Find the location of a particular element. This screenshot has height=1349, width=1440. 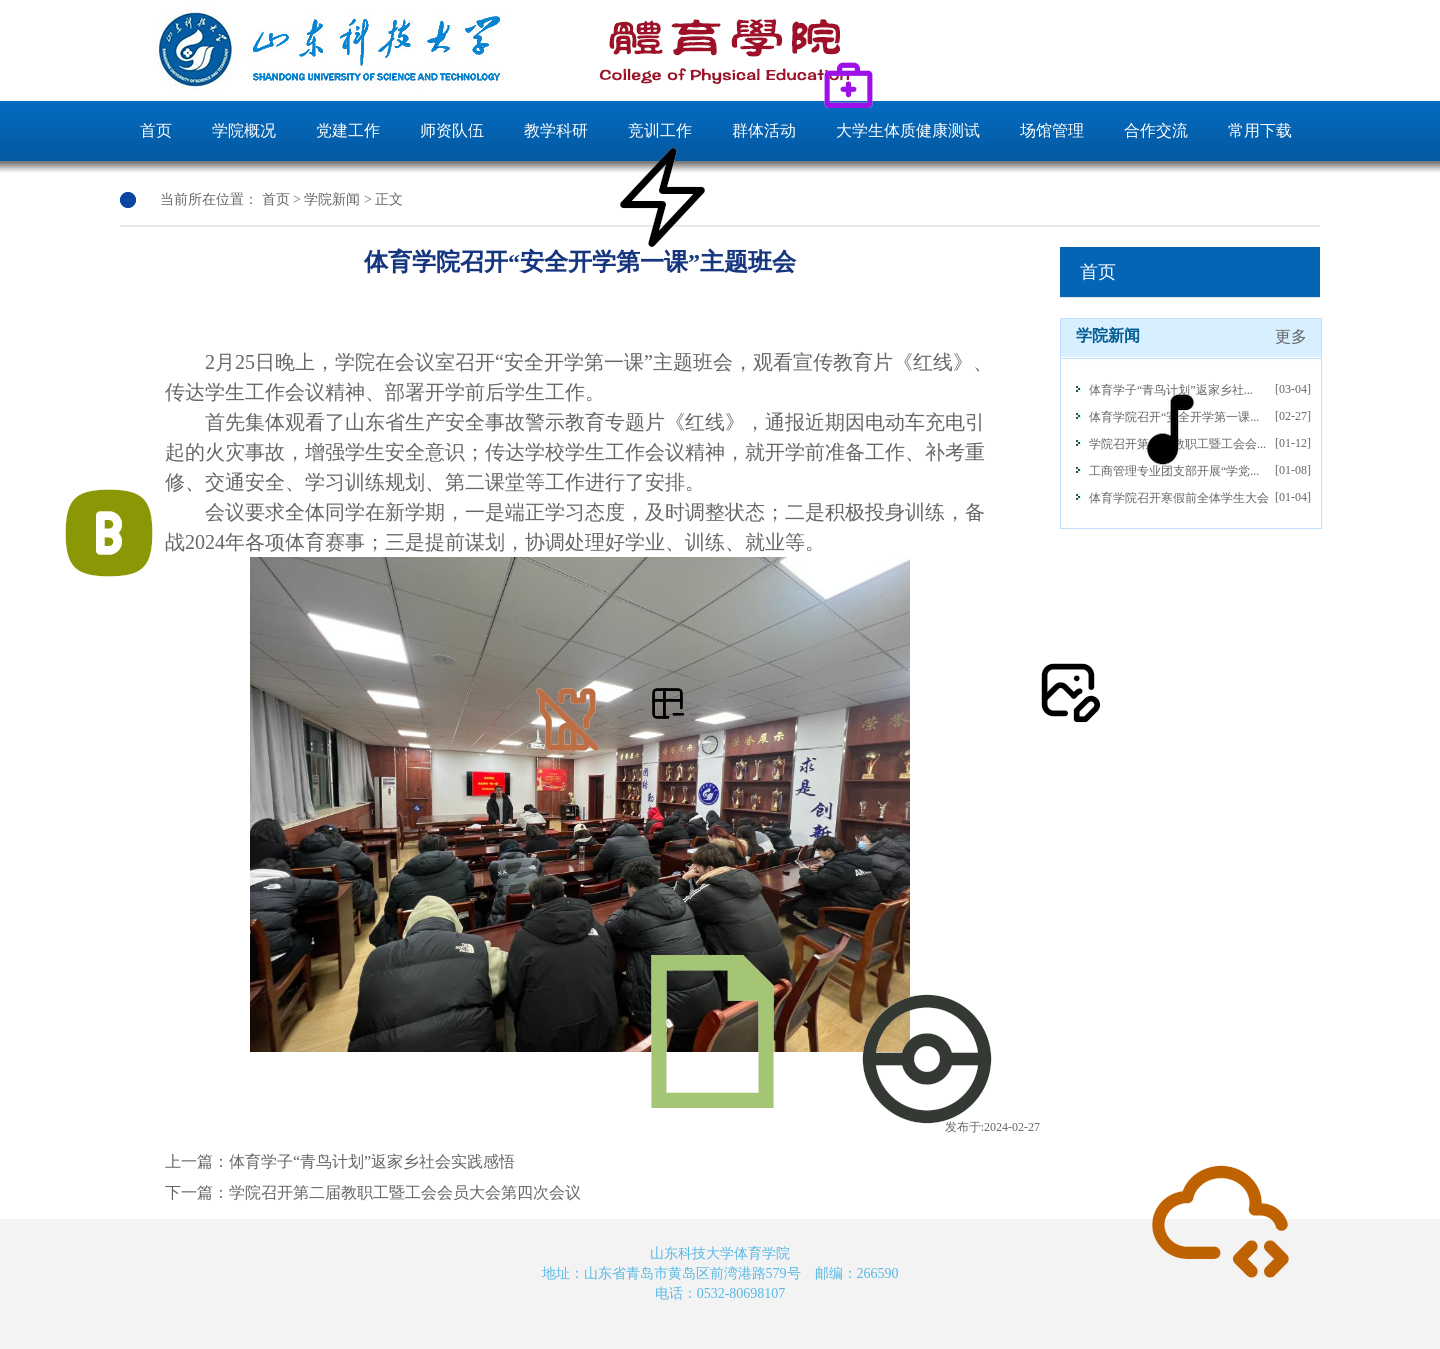

apply bold formatting to text is located at coordinates (109, 533).